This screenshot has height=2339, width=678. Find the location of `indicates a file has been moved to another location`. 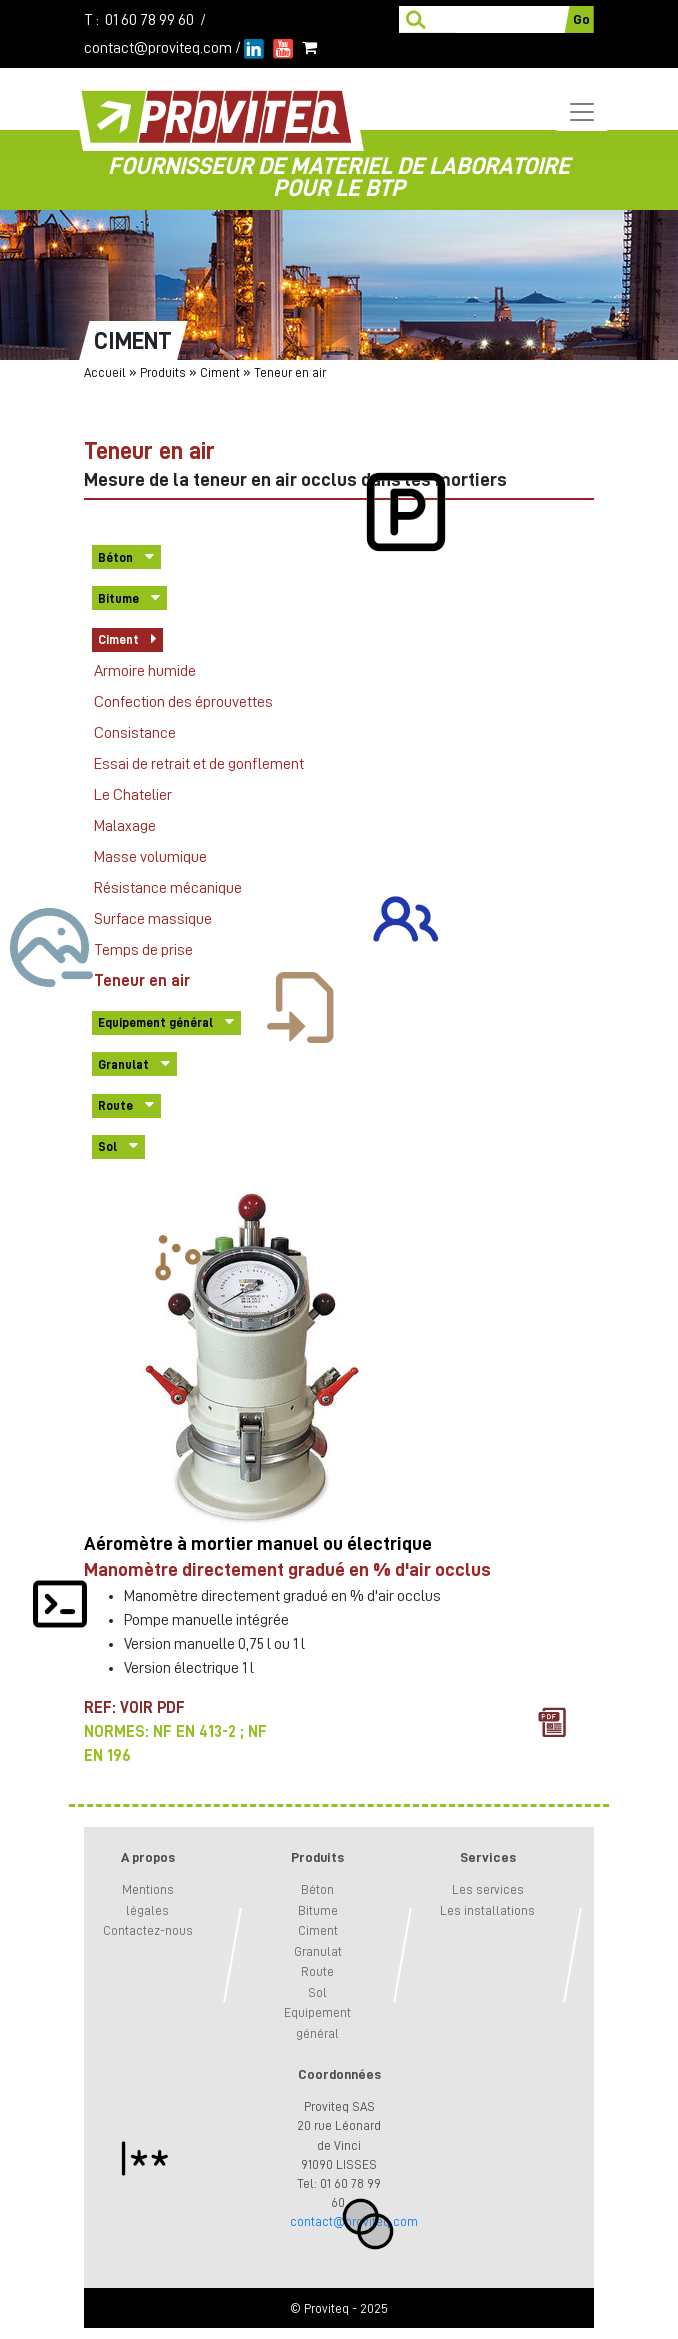

indicates a file has been moved to another location is located at coordinates (302, 1007).